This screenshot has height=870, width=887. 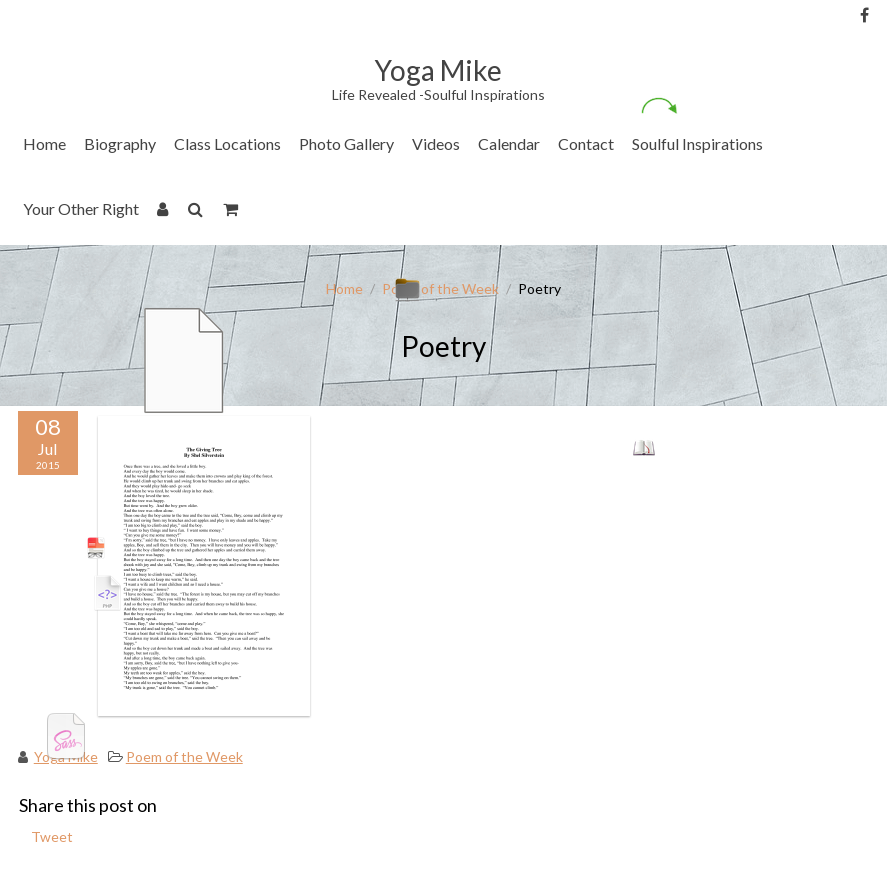 I want to click on open papers app for reading and organizing documents, so click(x=96, y=548).